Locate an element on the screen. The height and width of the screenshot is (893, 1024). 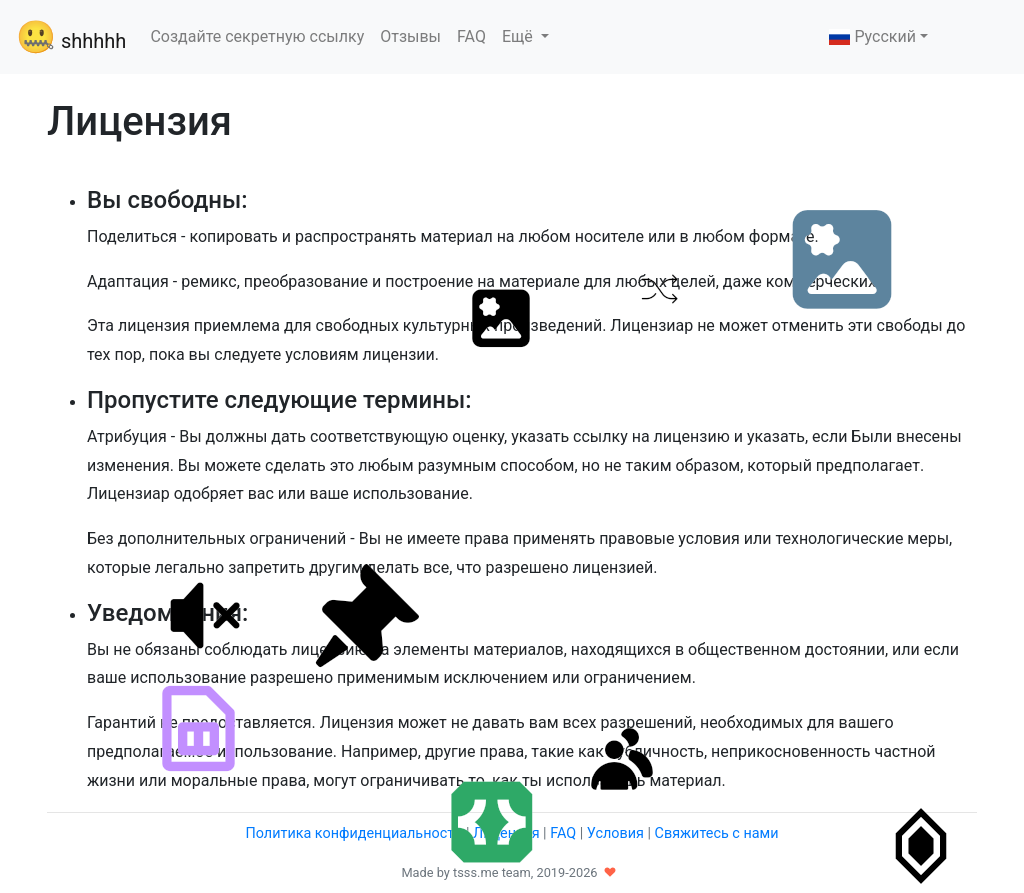
add or upload an image is located at coordinates (842, 259).